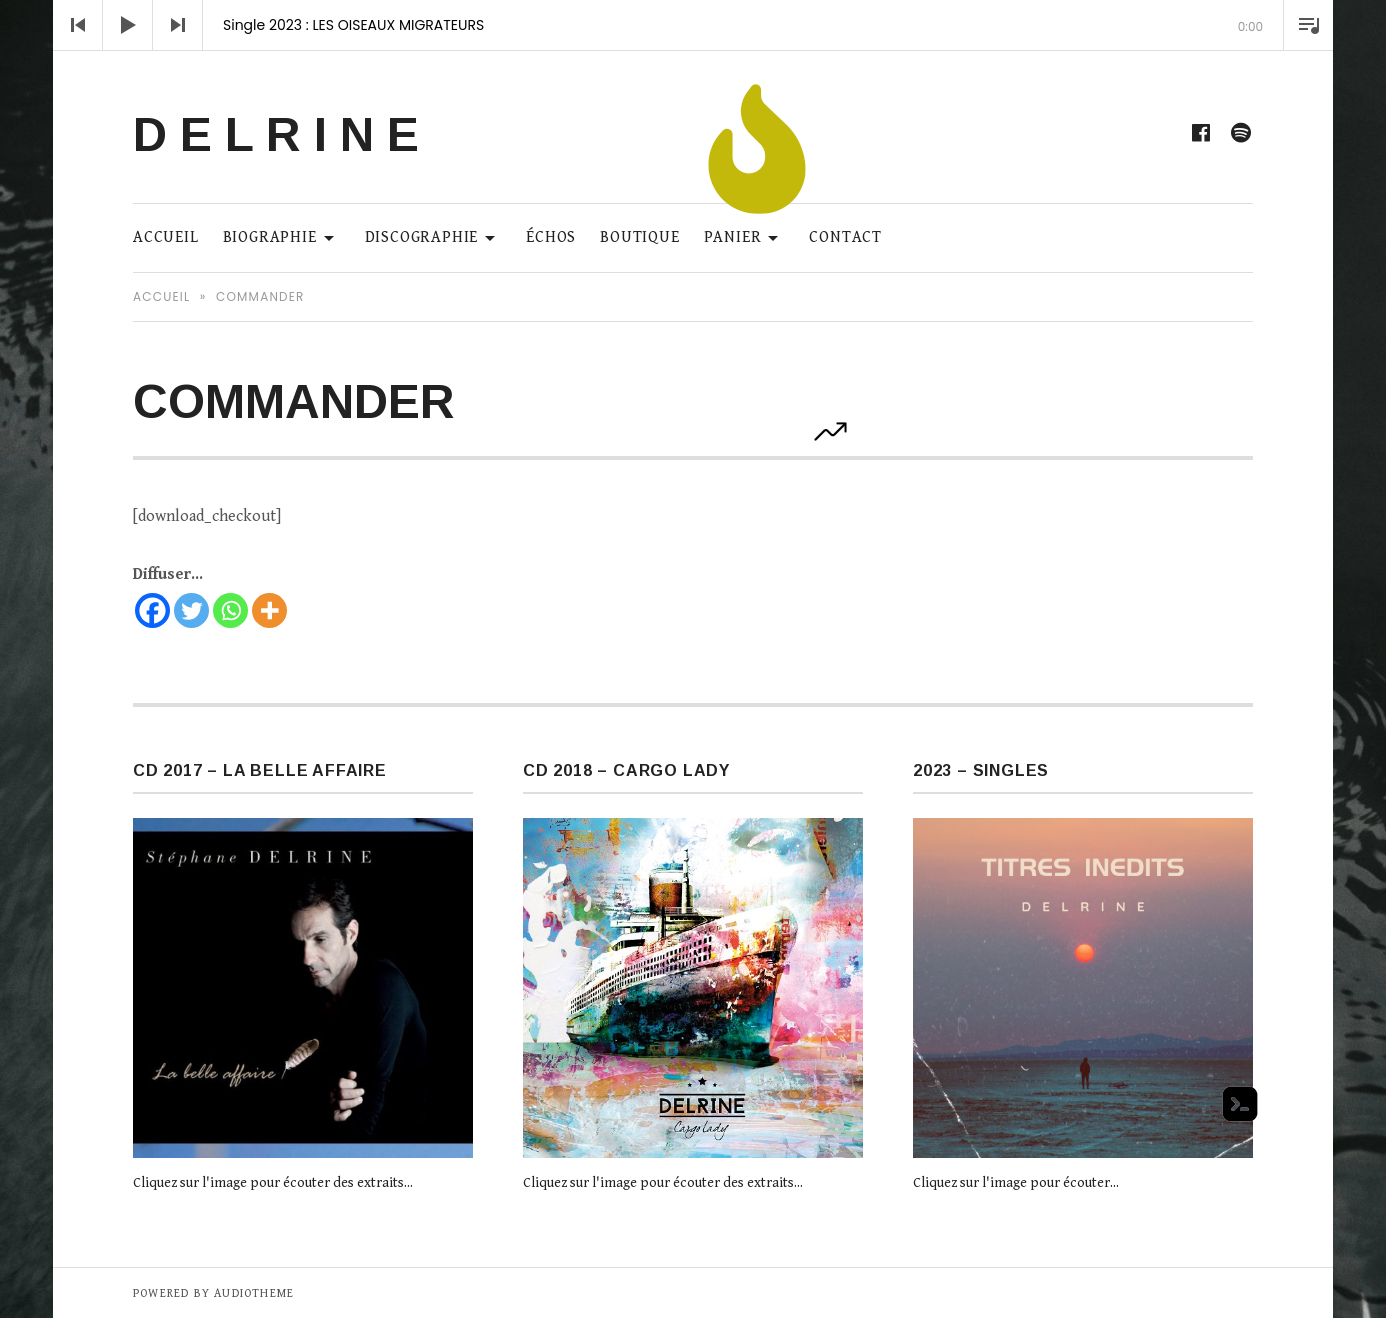 The height and width of the screenshot is (1318, 1386). What do you see at coordinates (757, 149) in the screenshot?
I see `indicates trending or hot content` at bounding box center [757, 149].